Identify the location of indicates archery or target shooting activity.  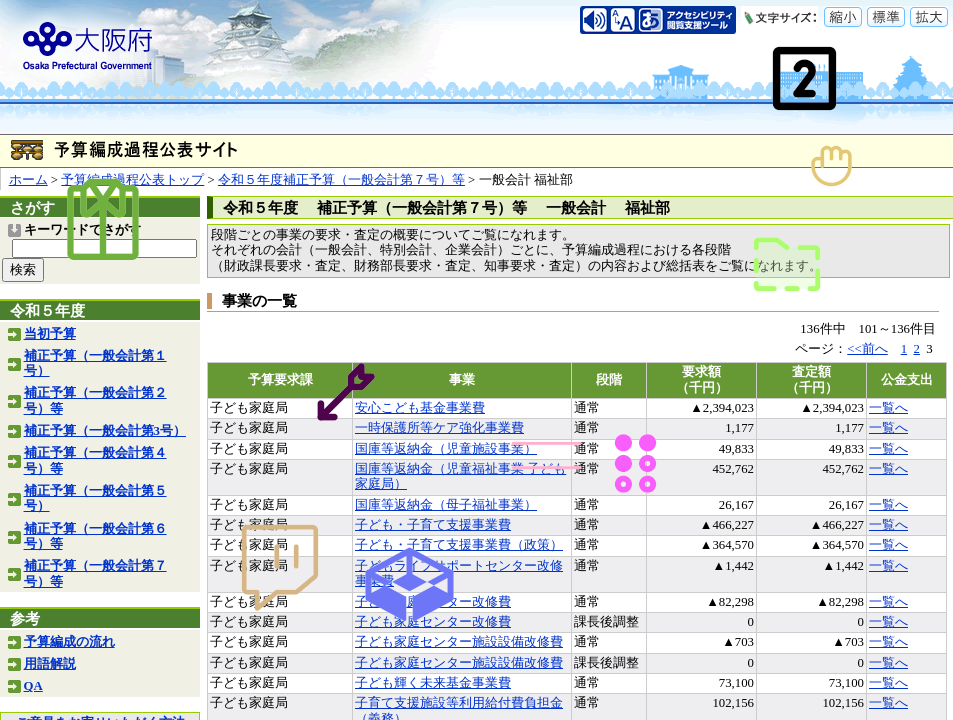
(344, 393).